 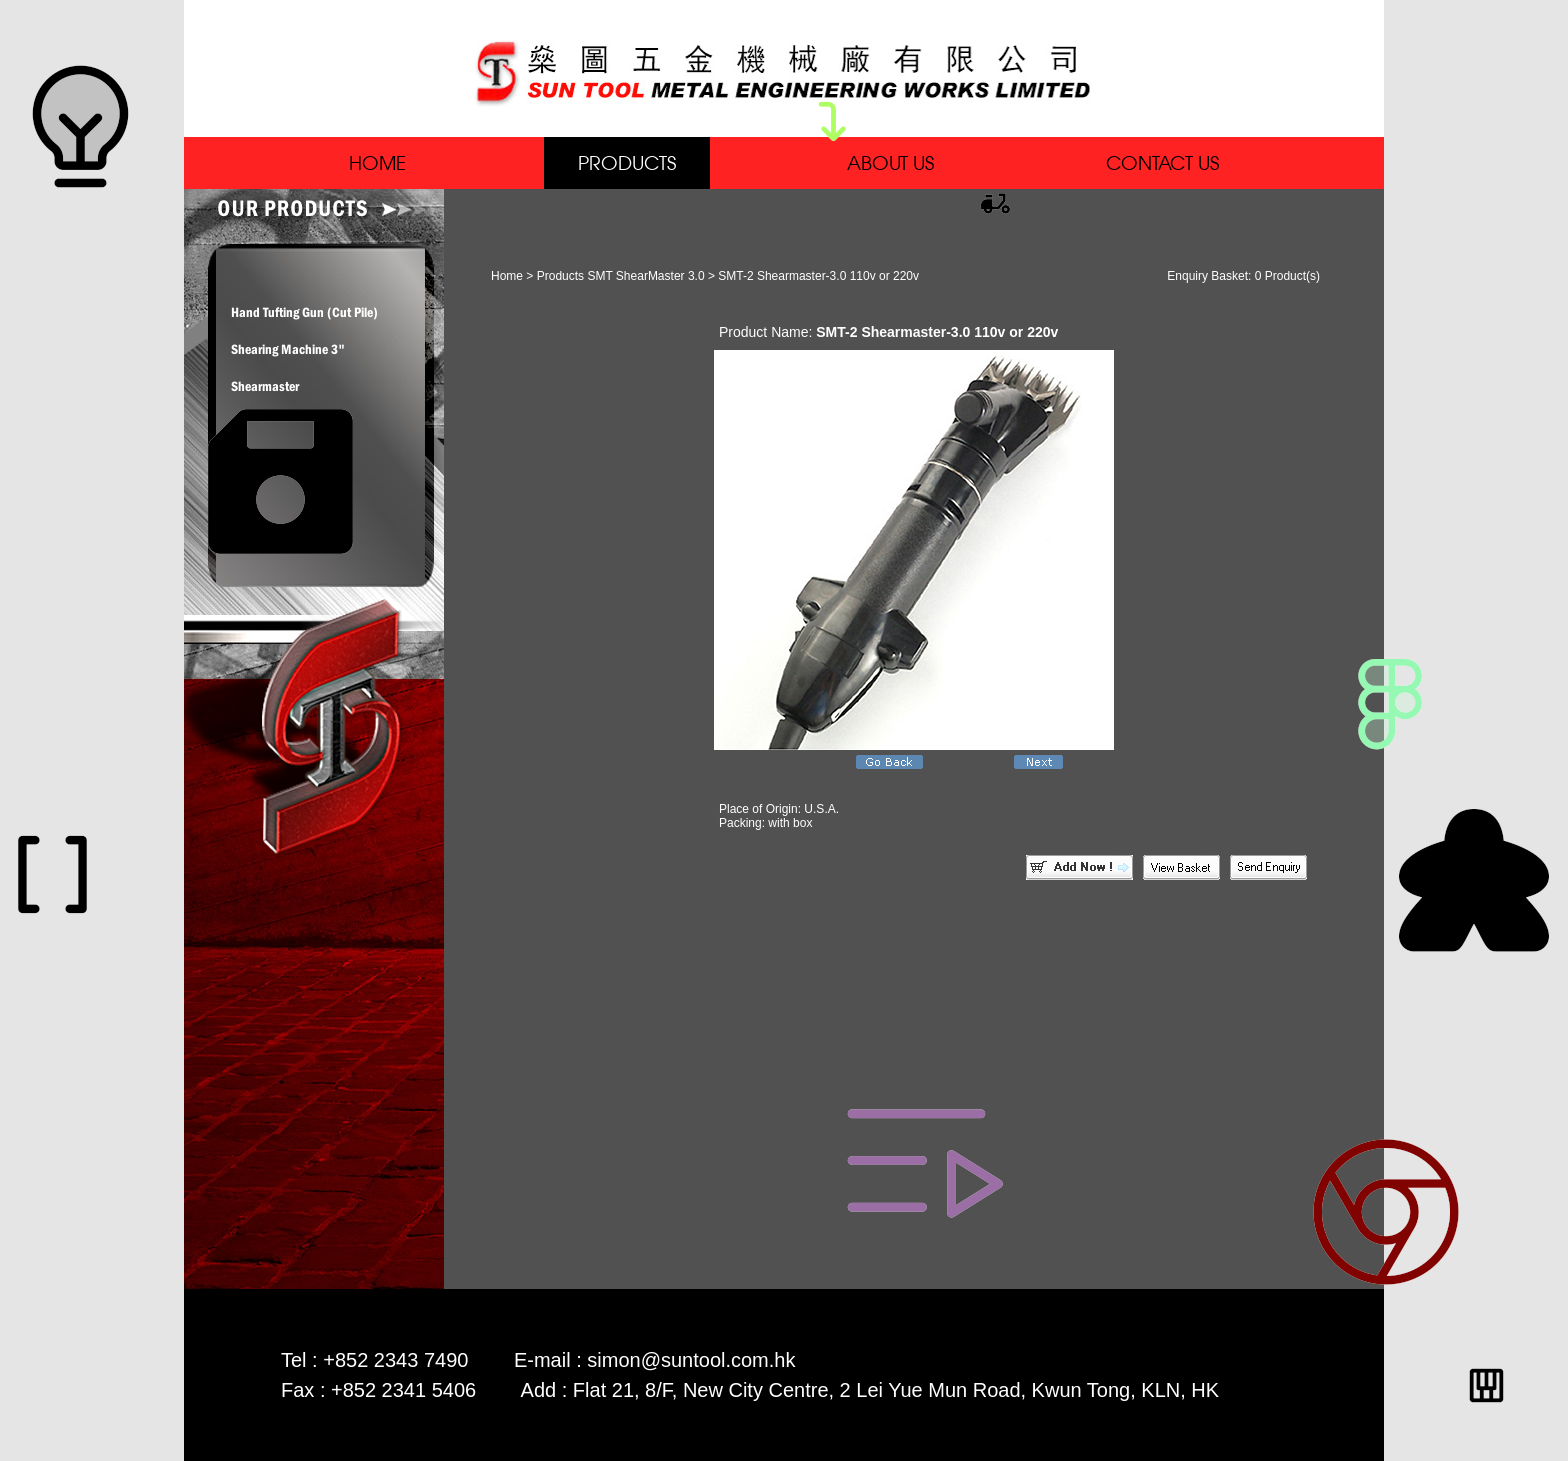 I want to click on insert code or text brackets, so click(x=52, y=874).